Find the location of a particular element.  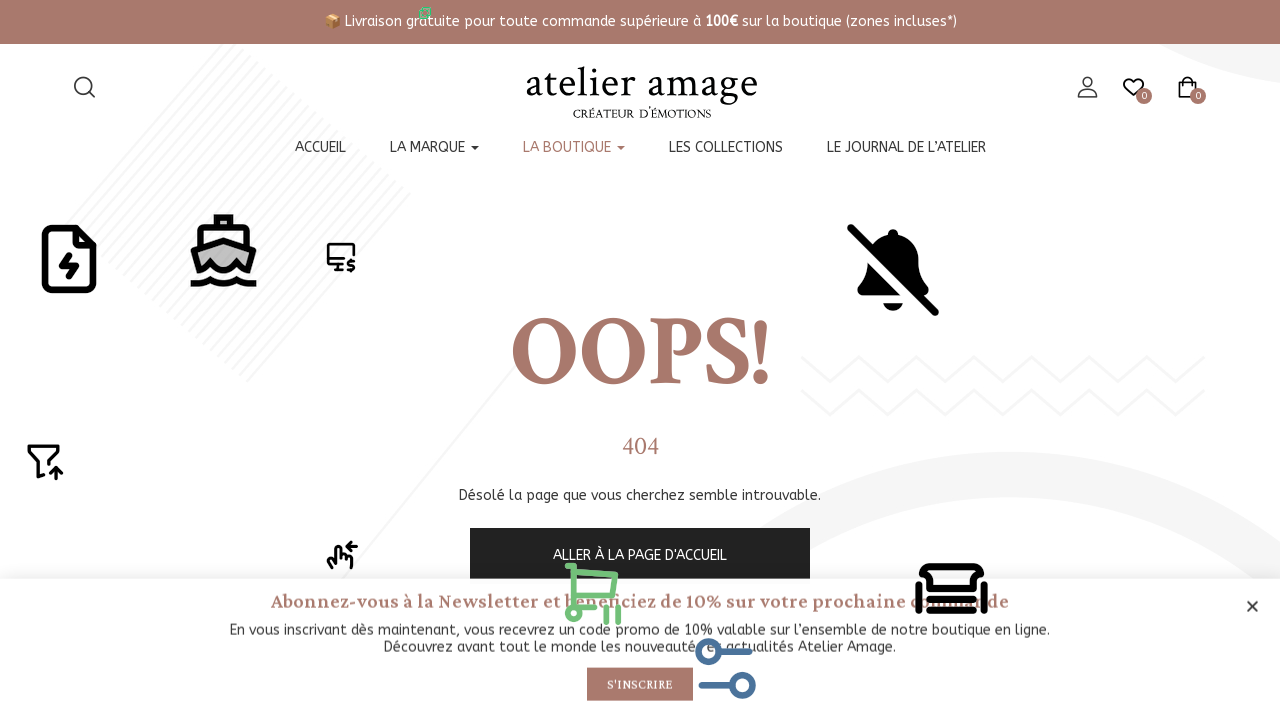

pause or hold your shopping cart is located at coordinates (591, 592).